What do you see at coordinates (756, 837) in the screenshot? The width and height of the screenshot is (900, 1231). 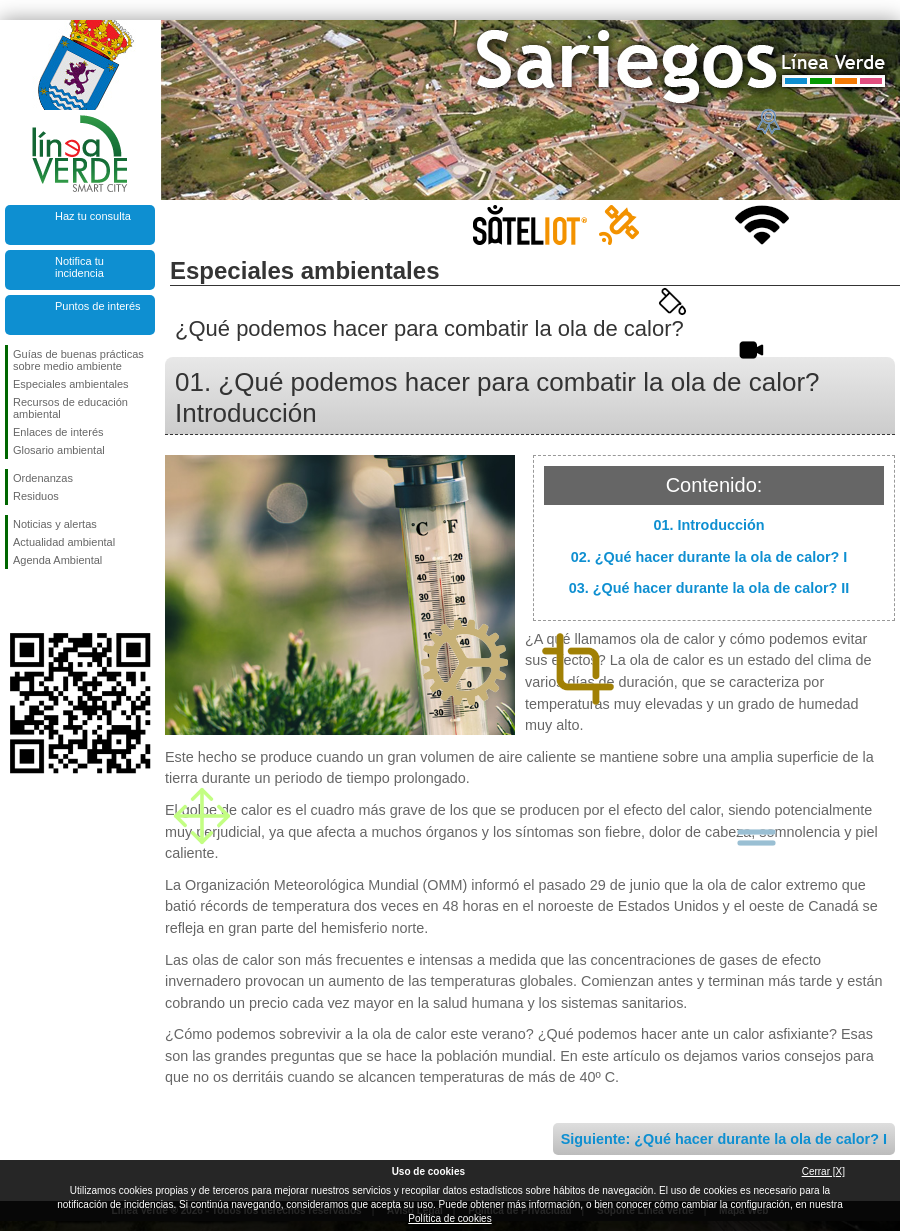 I see `drag to reorder or rearrange items` at bounding box center [756, 837].